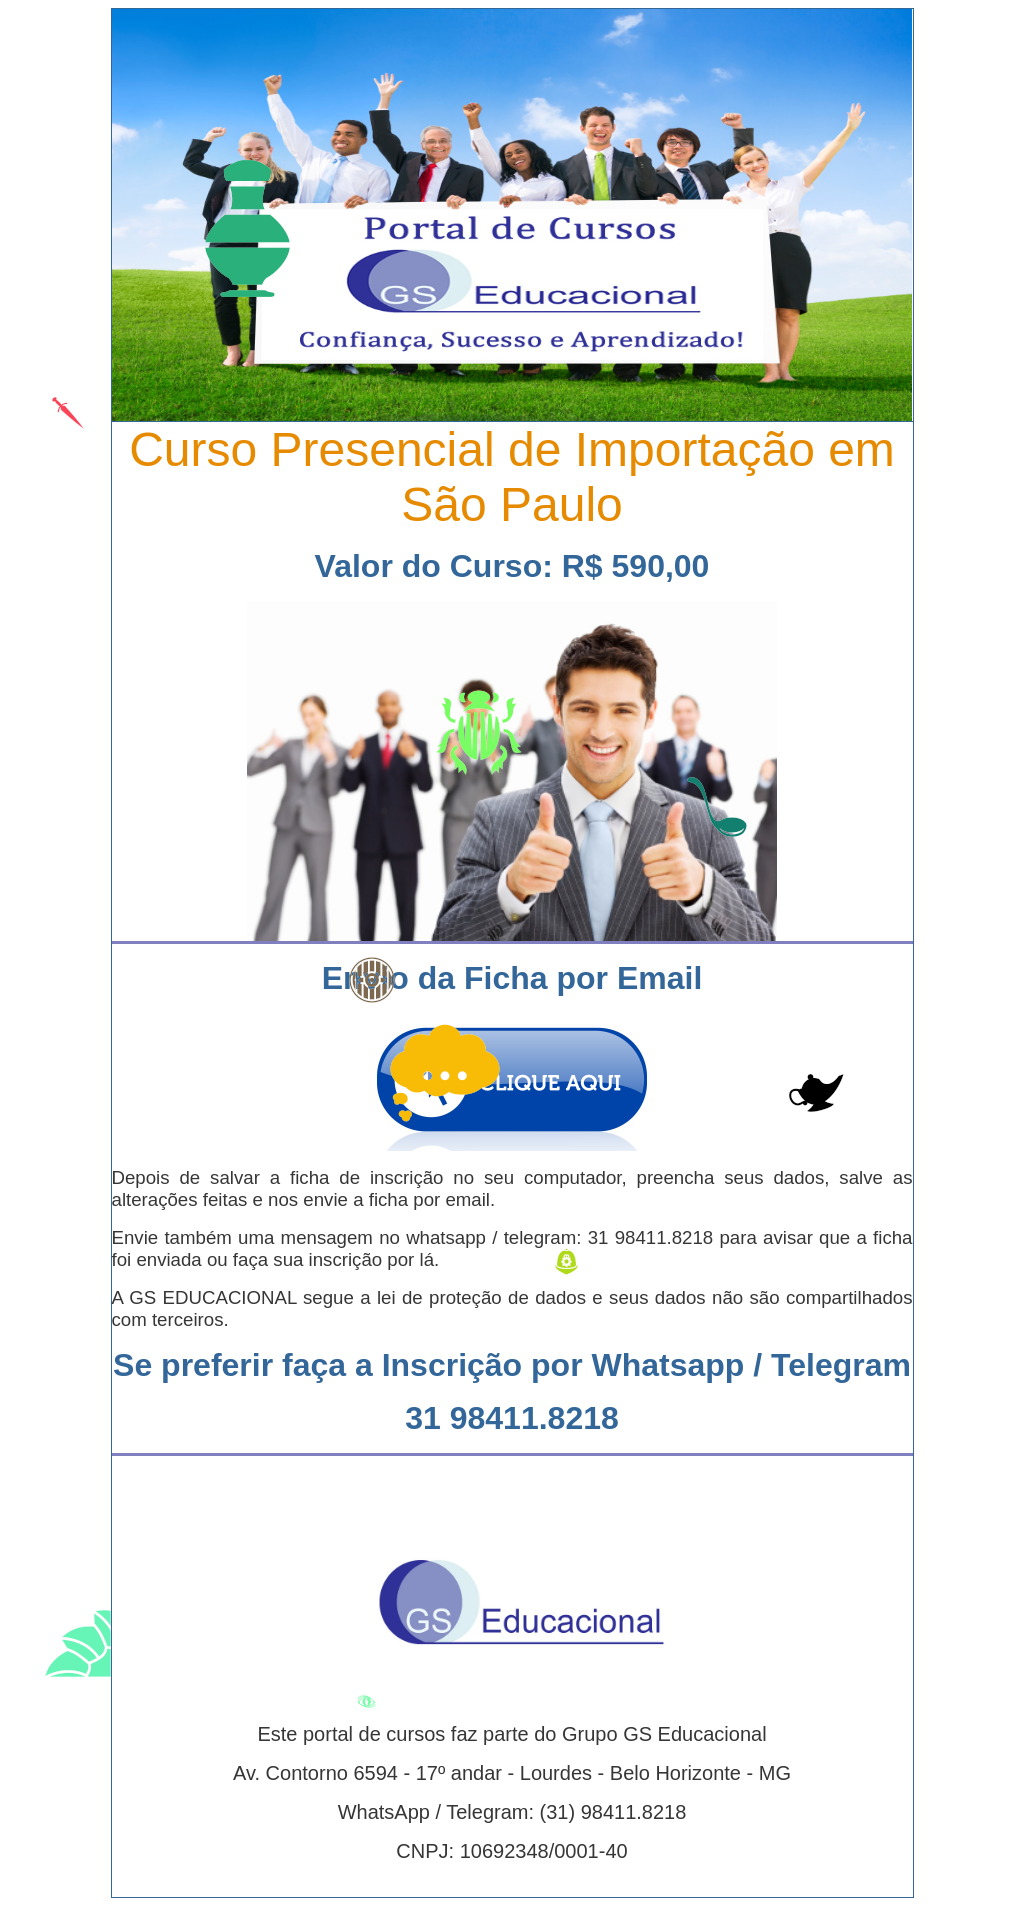 This screenshot has height=1906, width=1024. What do you see at coordinates (479, 733) in the screenshot?
I see `egyptian or ancient history themed game element` at bounding box center [479, 733].